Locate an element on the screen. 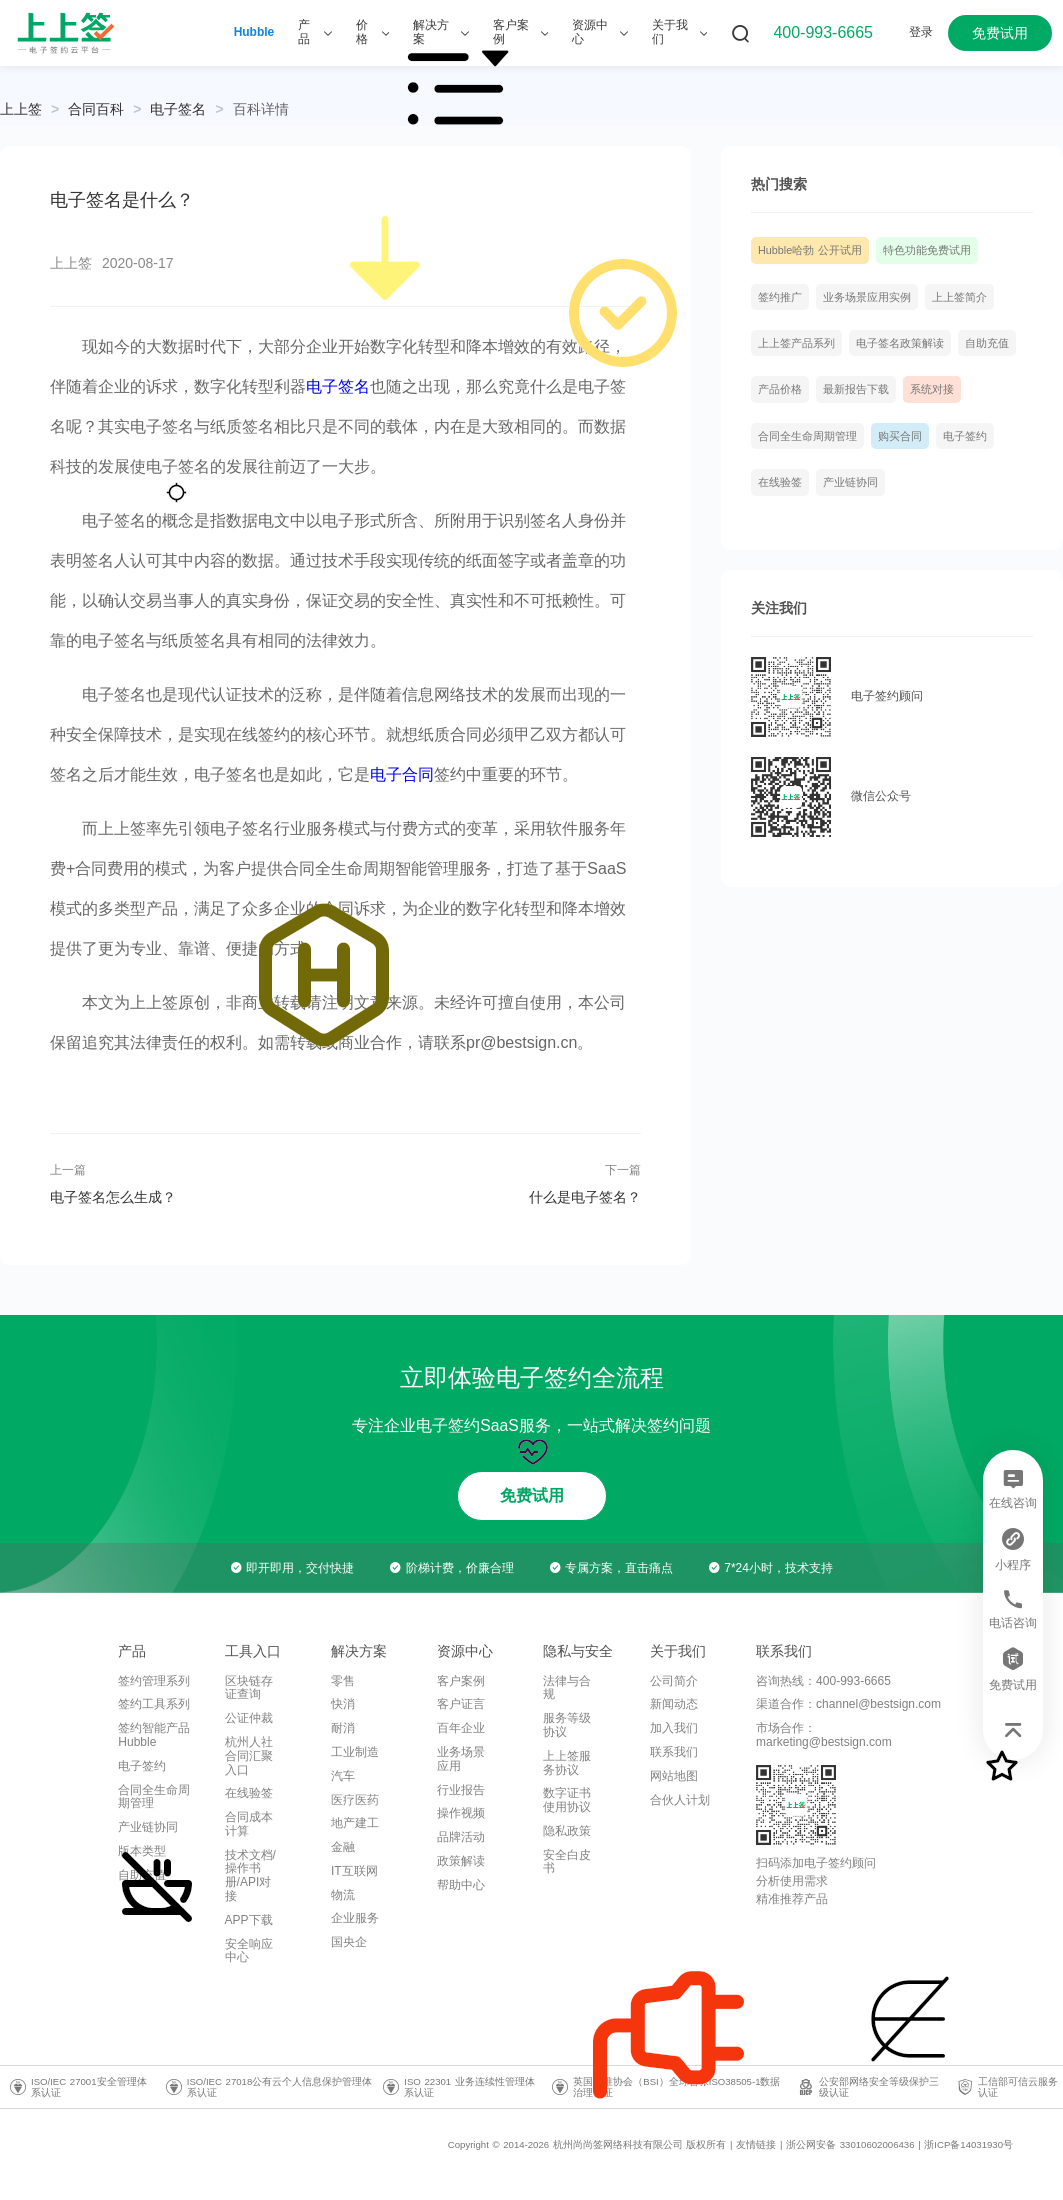 This screenshot has width=1063, height=2200. select multiple items from a list is located at coordinates (455, 87).